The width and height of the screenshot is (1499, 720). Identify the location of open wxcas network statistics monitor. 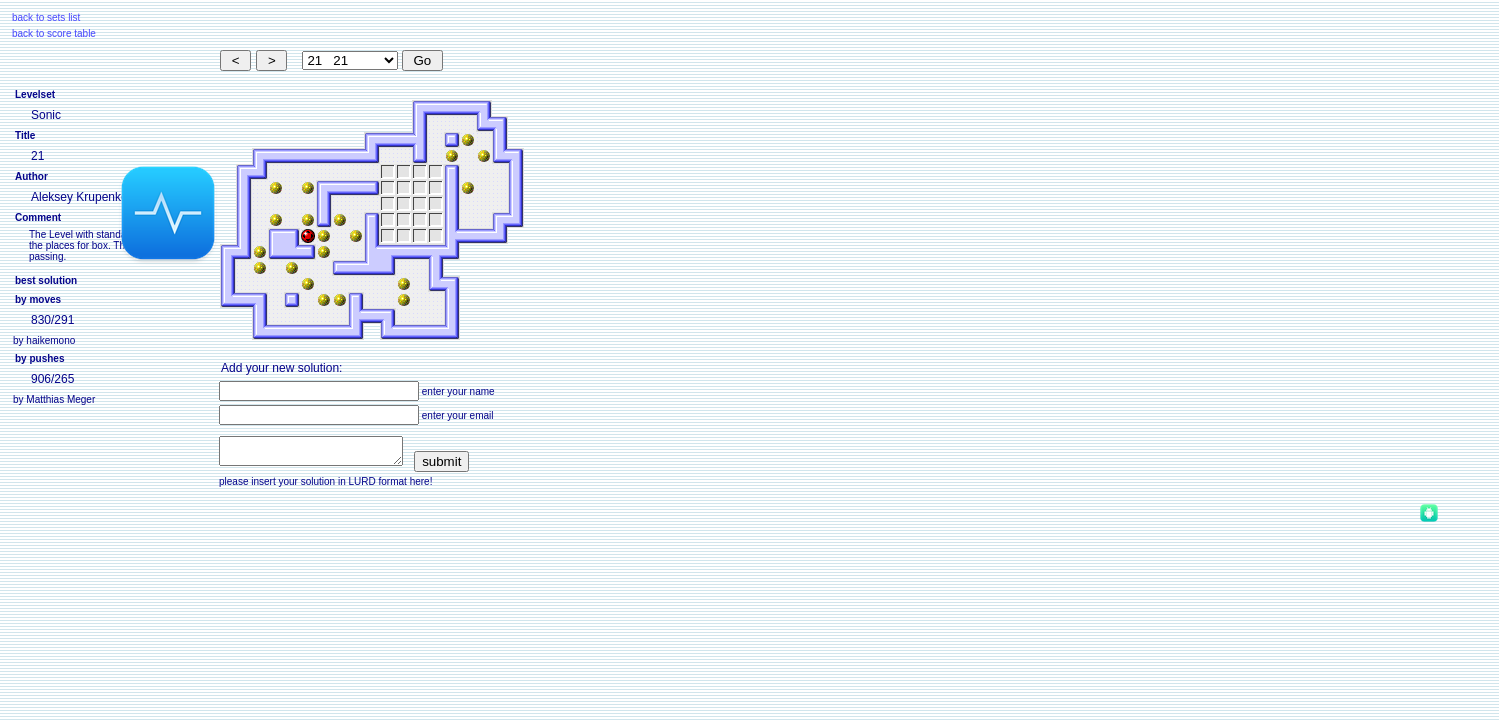
(168, 213).